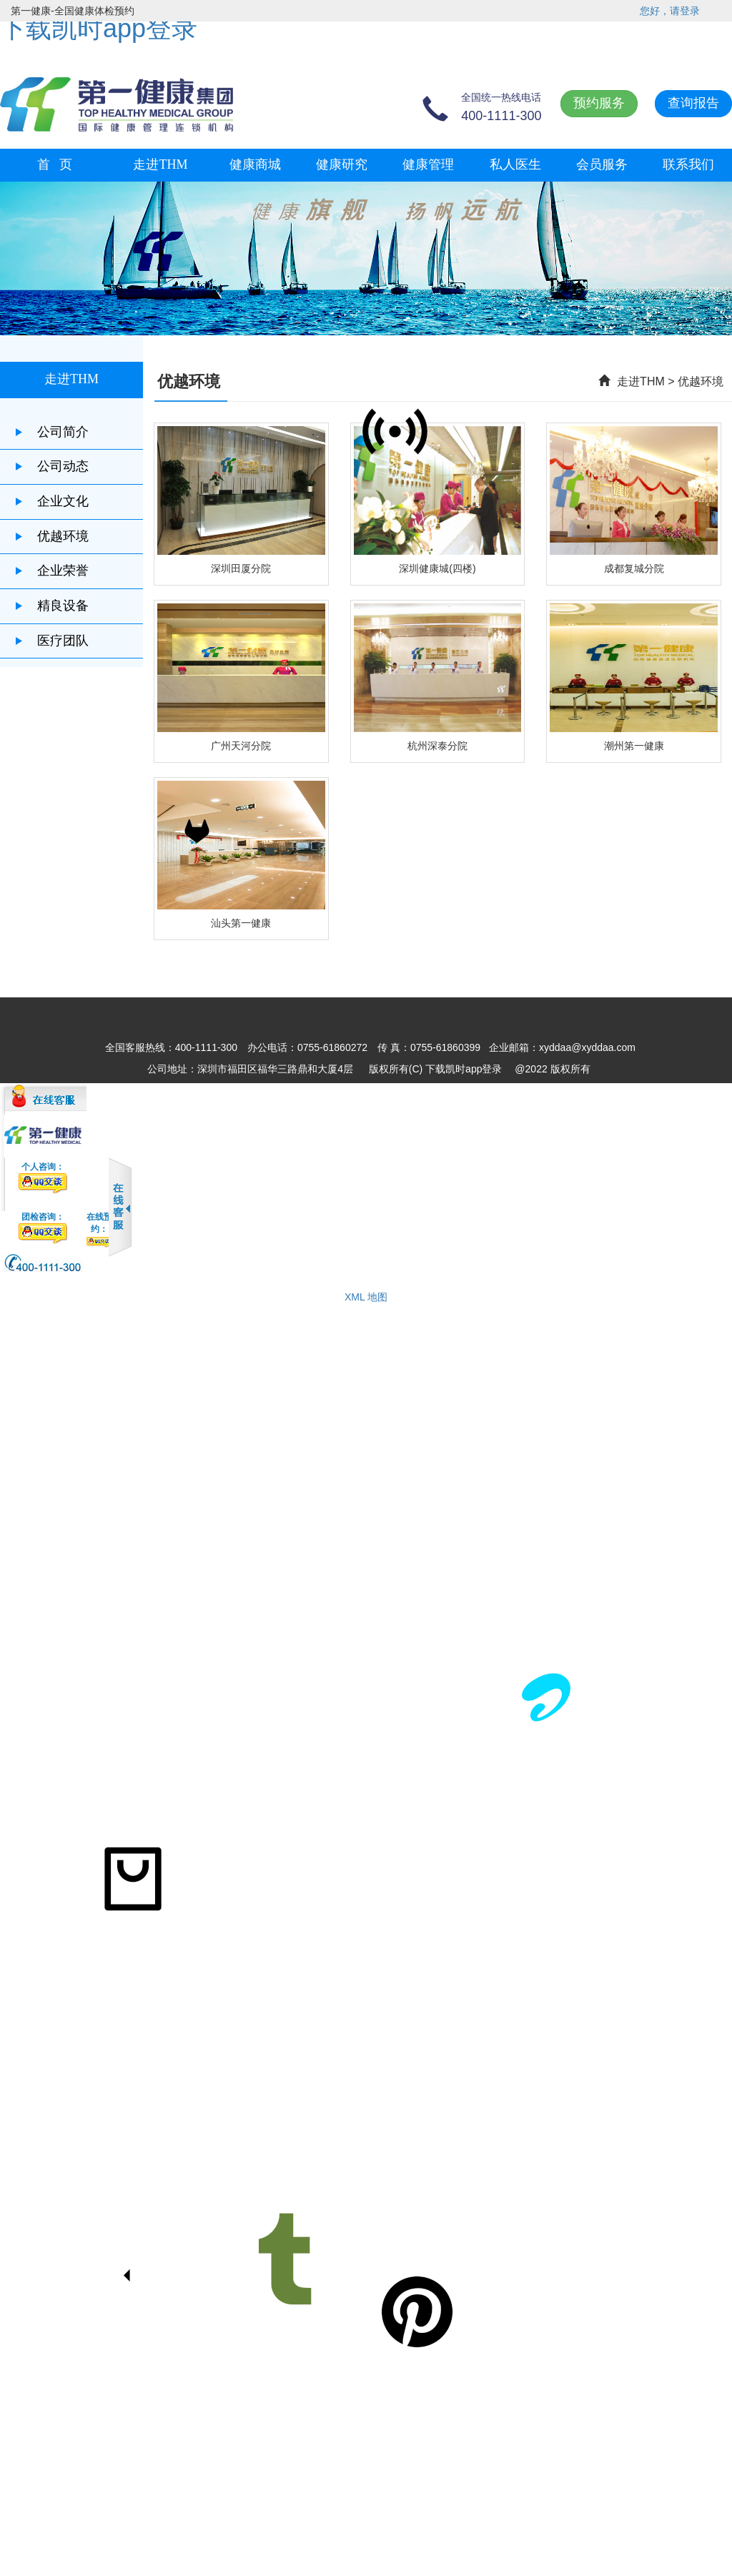  Describe the element at coordinates (133, 1879) in the screenshot. I see `view your shopping bag` at that location.